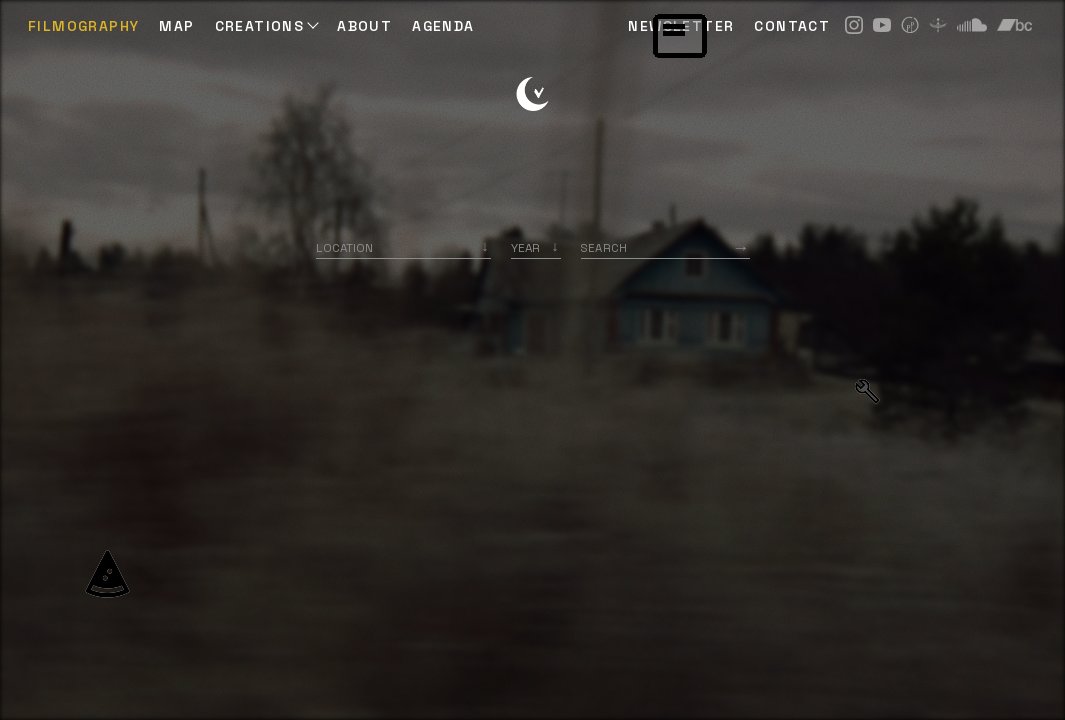  What do you see at coordinates (107, 573) in the screenshot?
I see `order pizza or food delivery` at bounding box center [107, 573].